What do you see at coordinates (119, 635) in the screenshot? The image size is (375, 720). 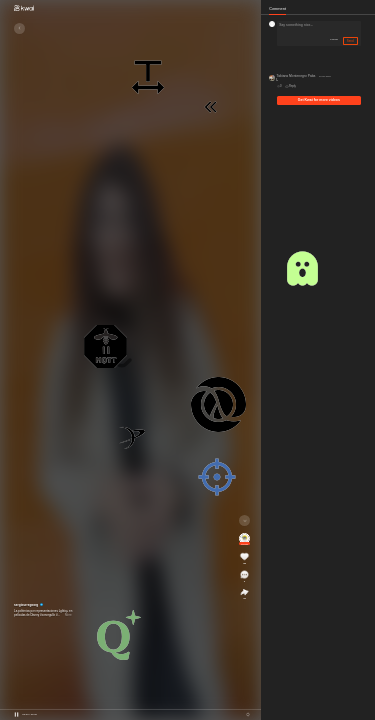 I see `open qwant search engine` at bounding box center [119, 635].